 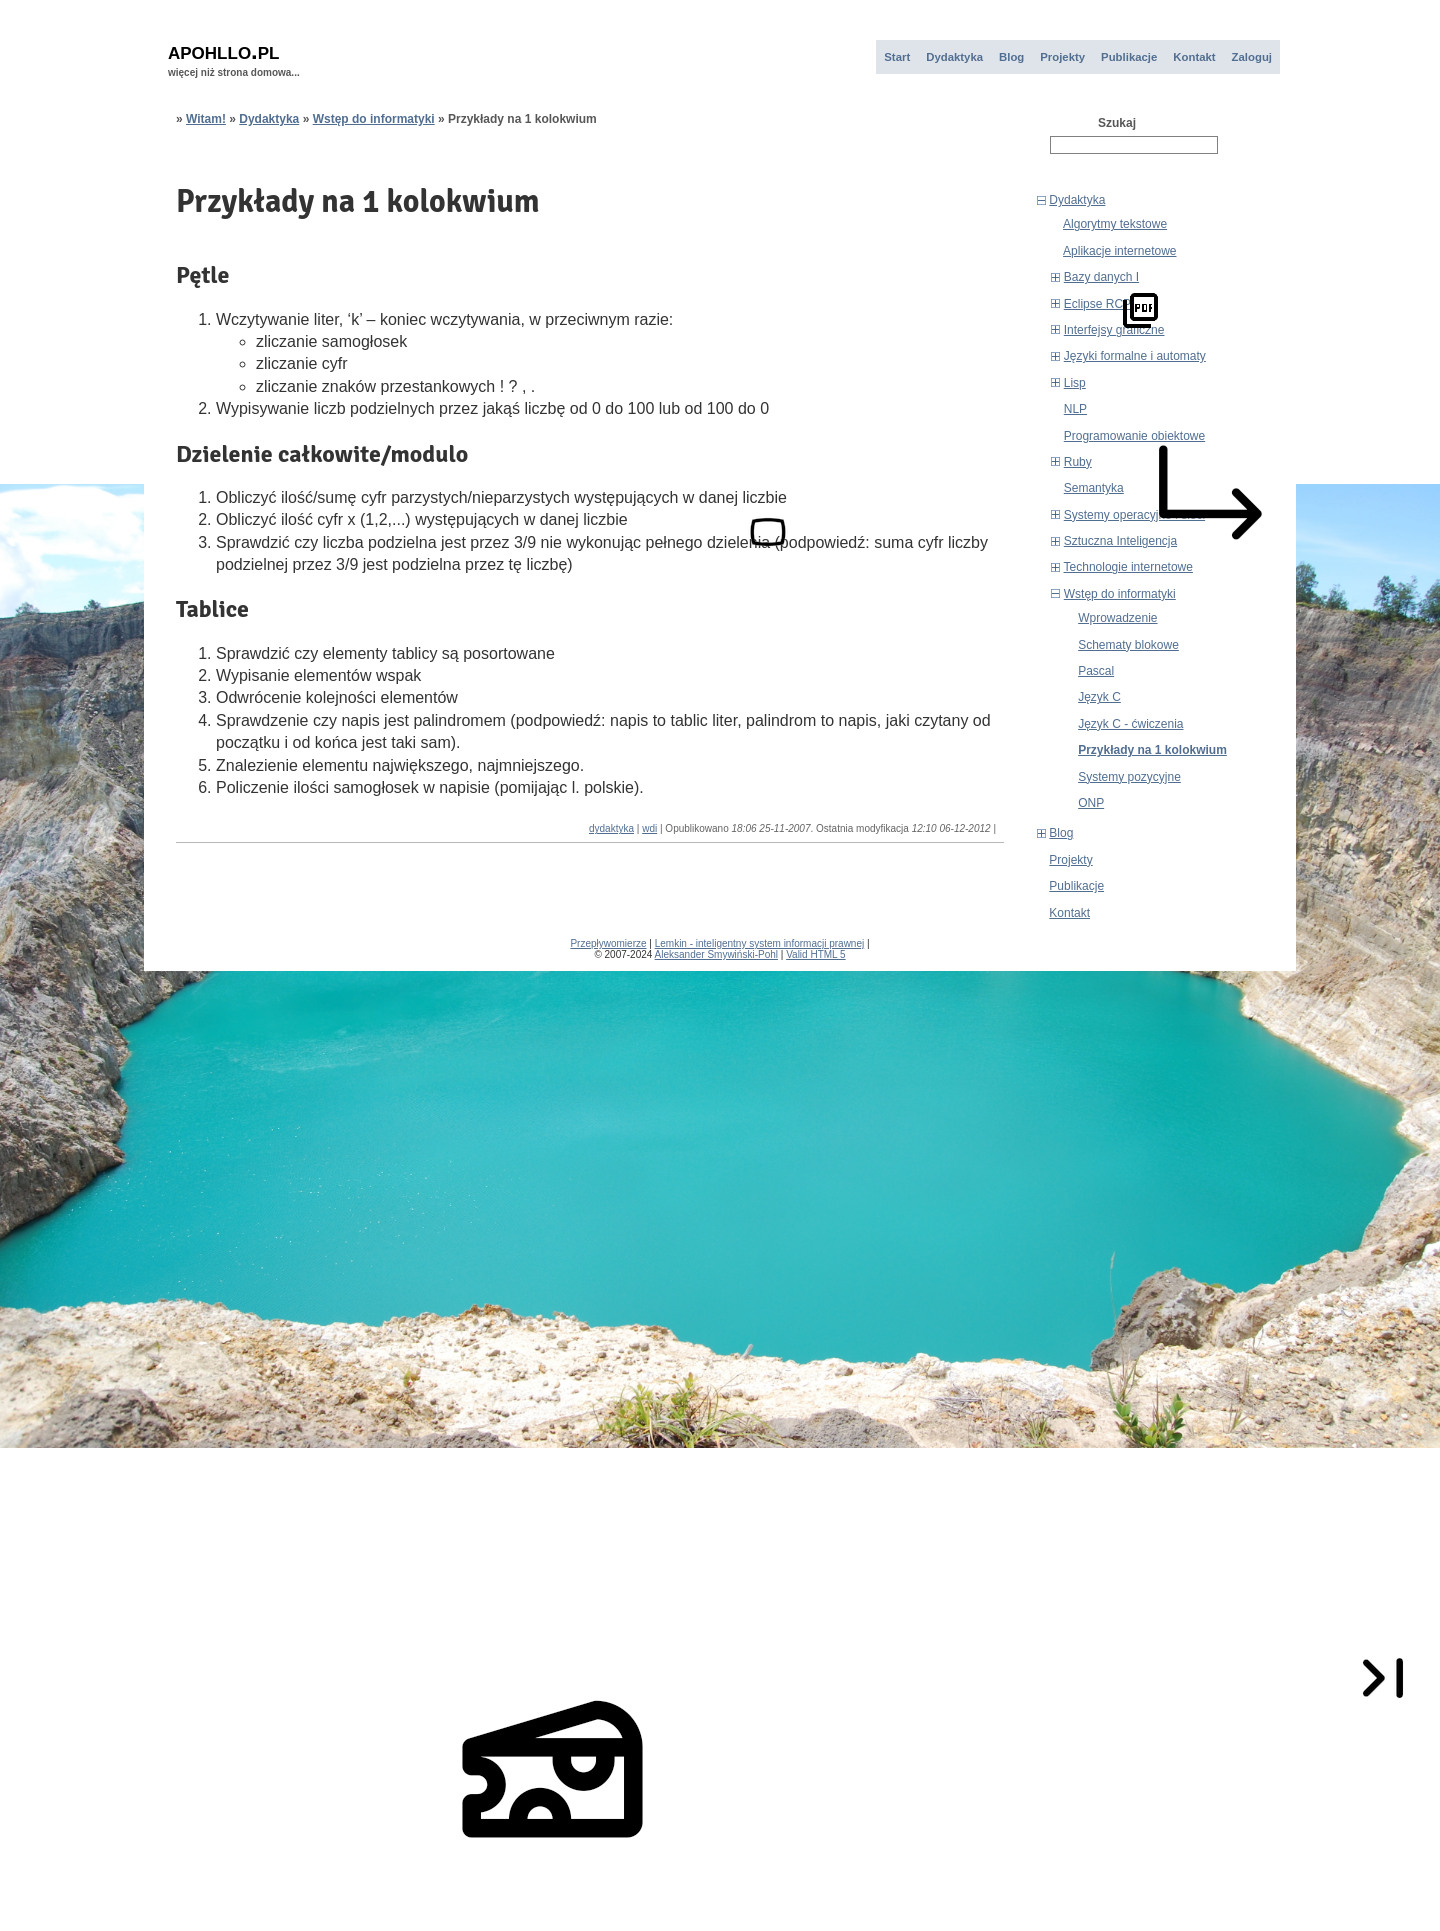 I want to click on save or export as PDF, so click(x=1140, y=310).